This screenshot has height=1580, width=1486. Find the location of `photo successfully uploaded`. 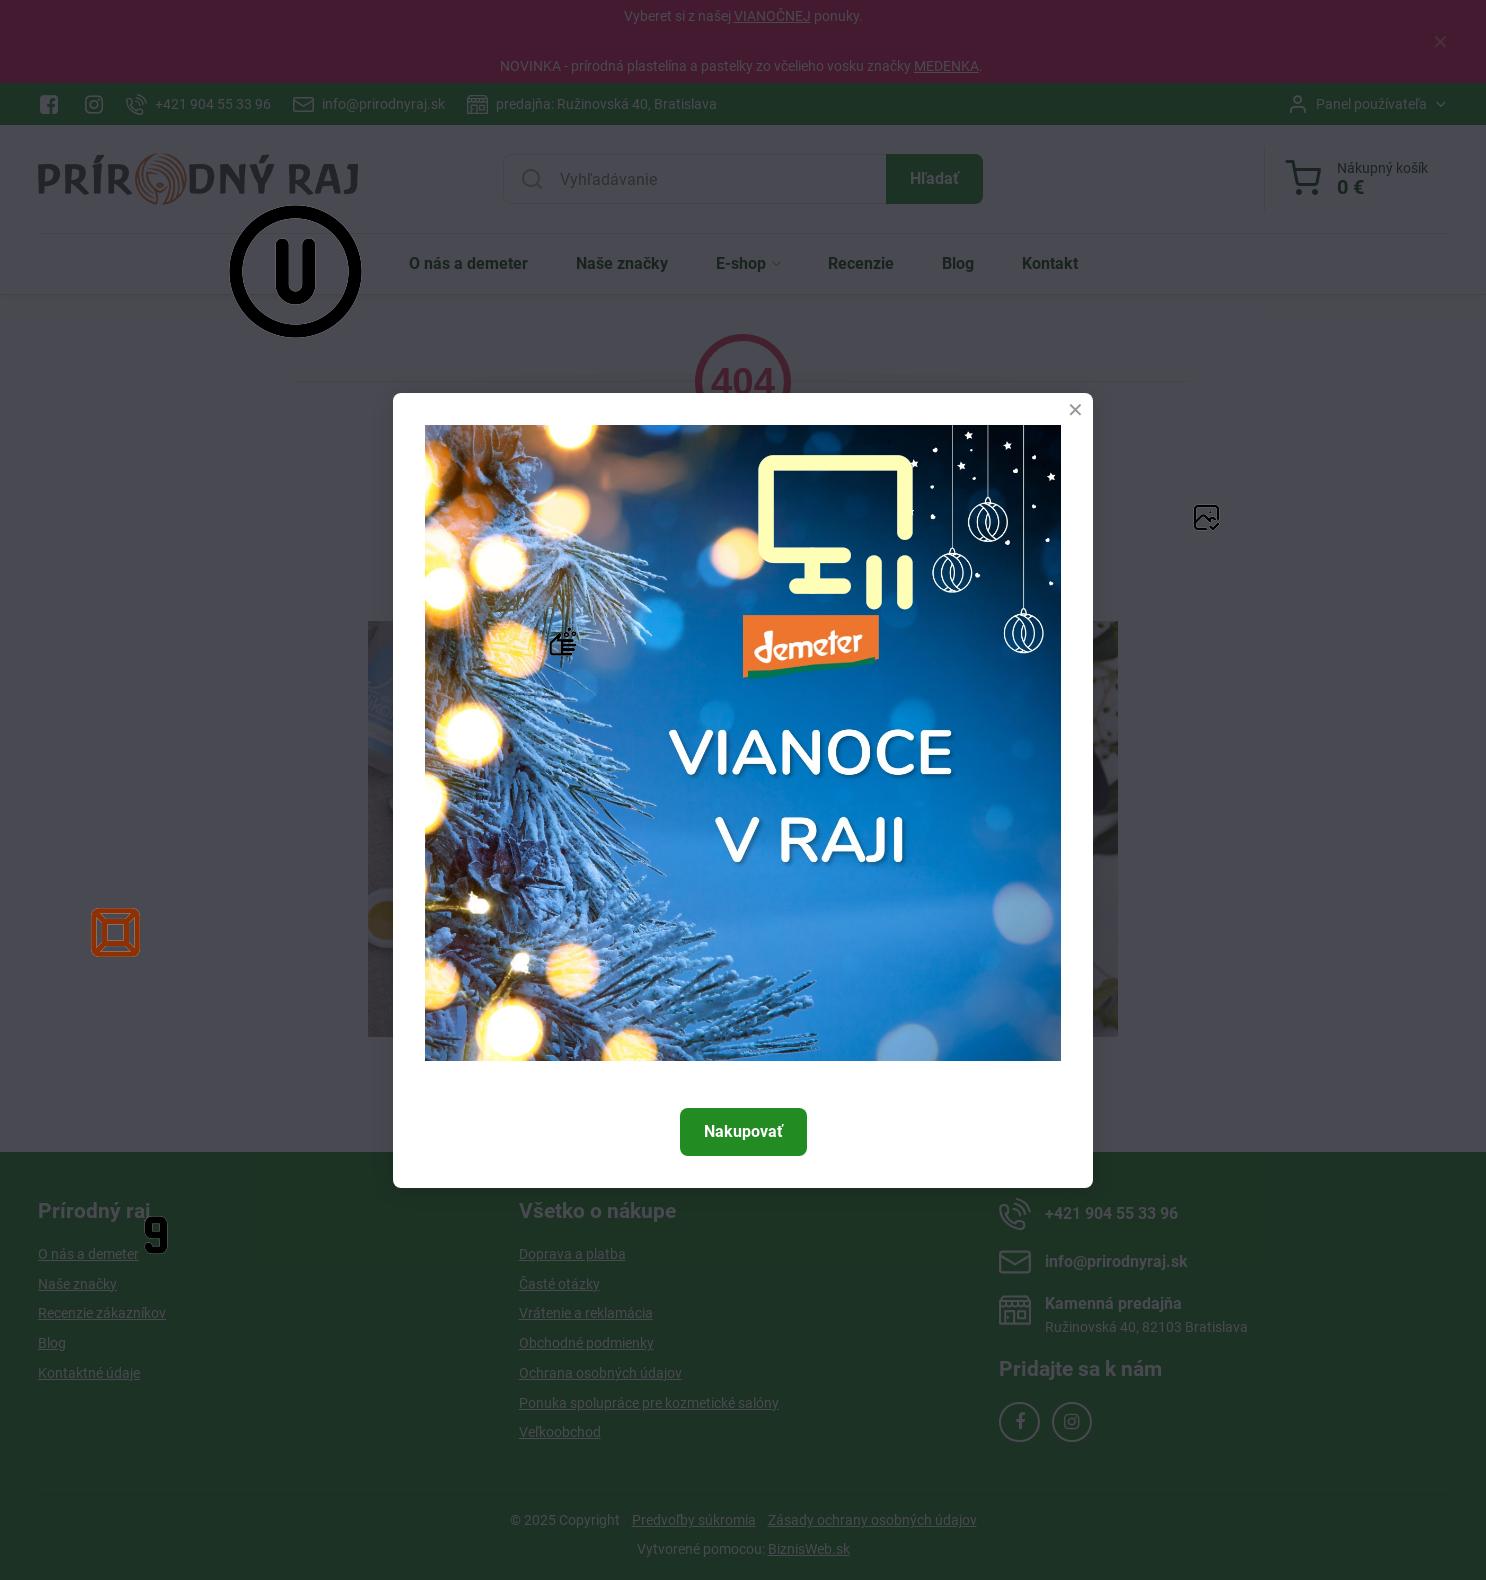

photo successfully uploaded is located at coordinates (1206, 517).